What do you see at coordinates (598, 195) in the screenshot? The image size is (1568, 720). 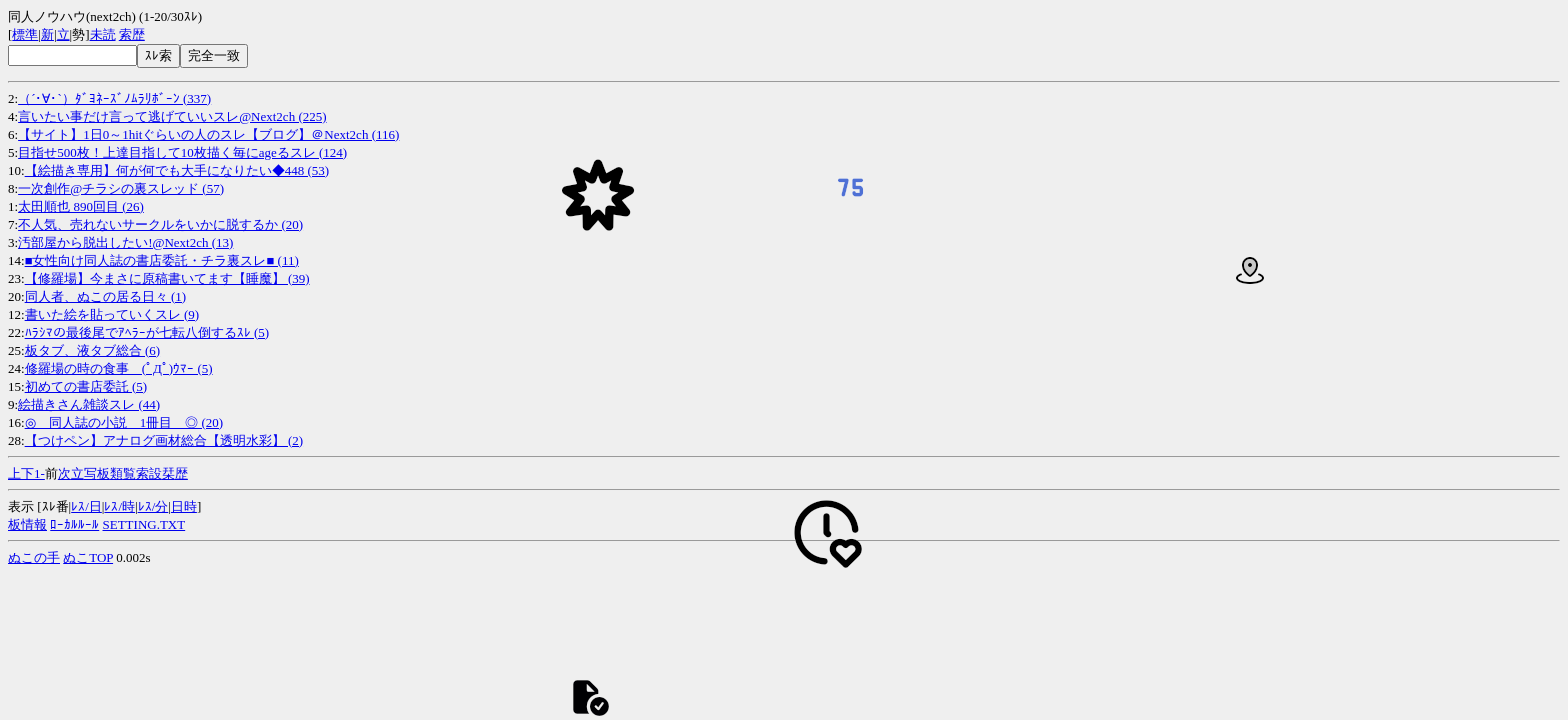 I see `represents the Bahá'í faith symbol` at bounding box center [598, 195].